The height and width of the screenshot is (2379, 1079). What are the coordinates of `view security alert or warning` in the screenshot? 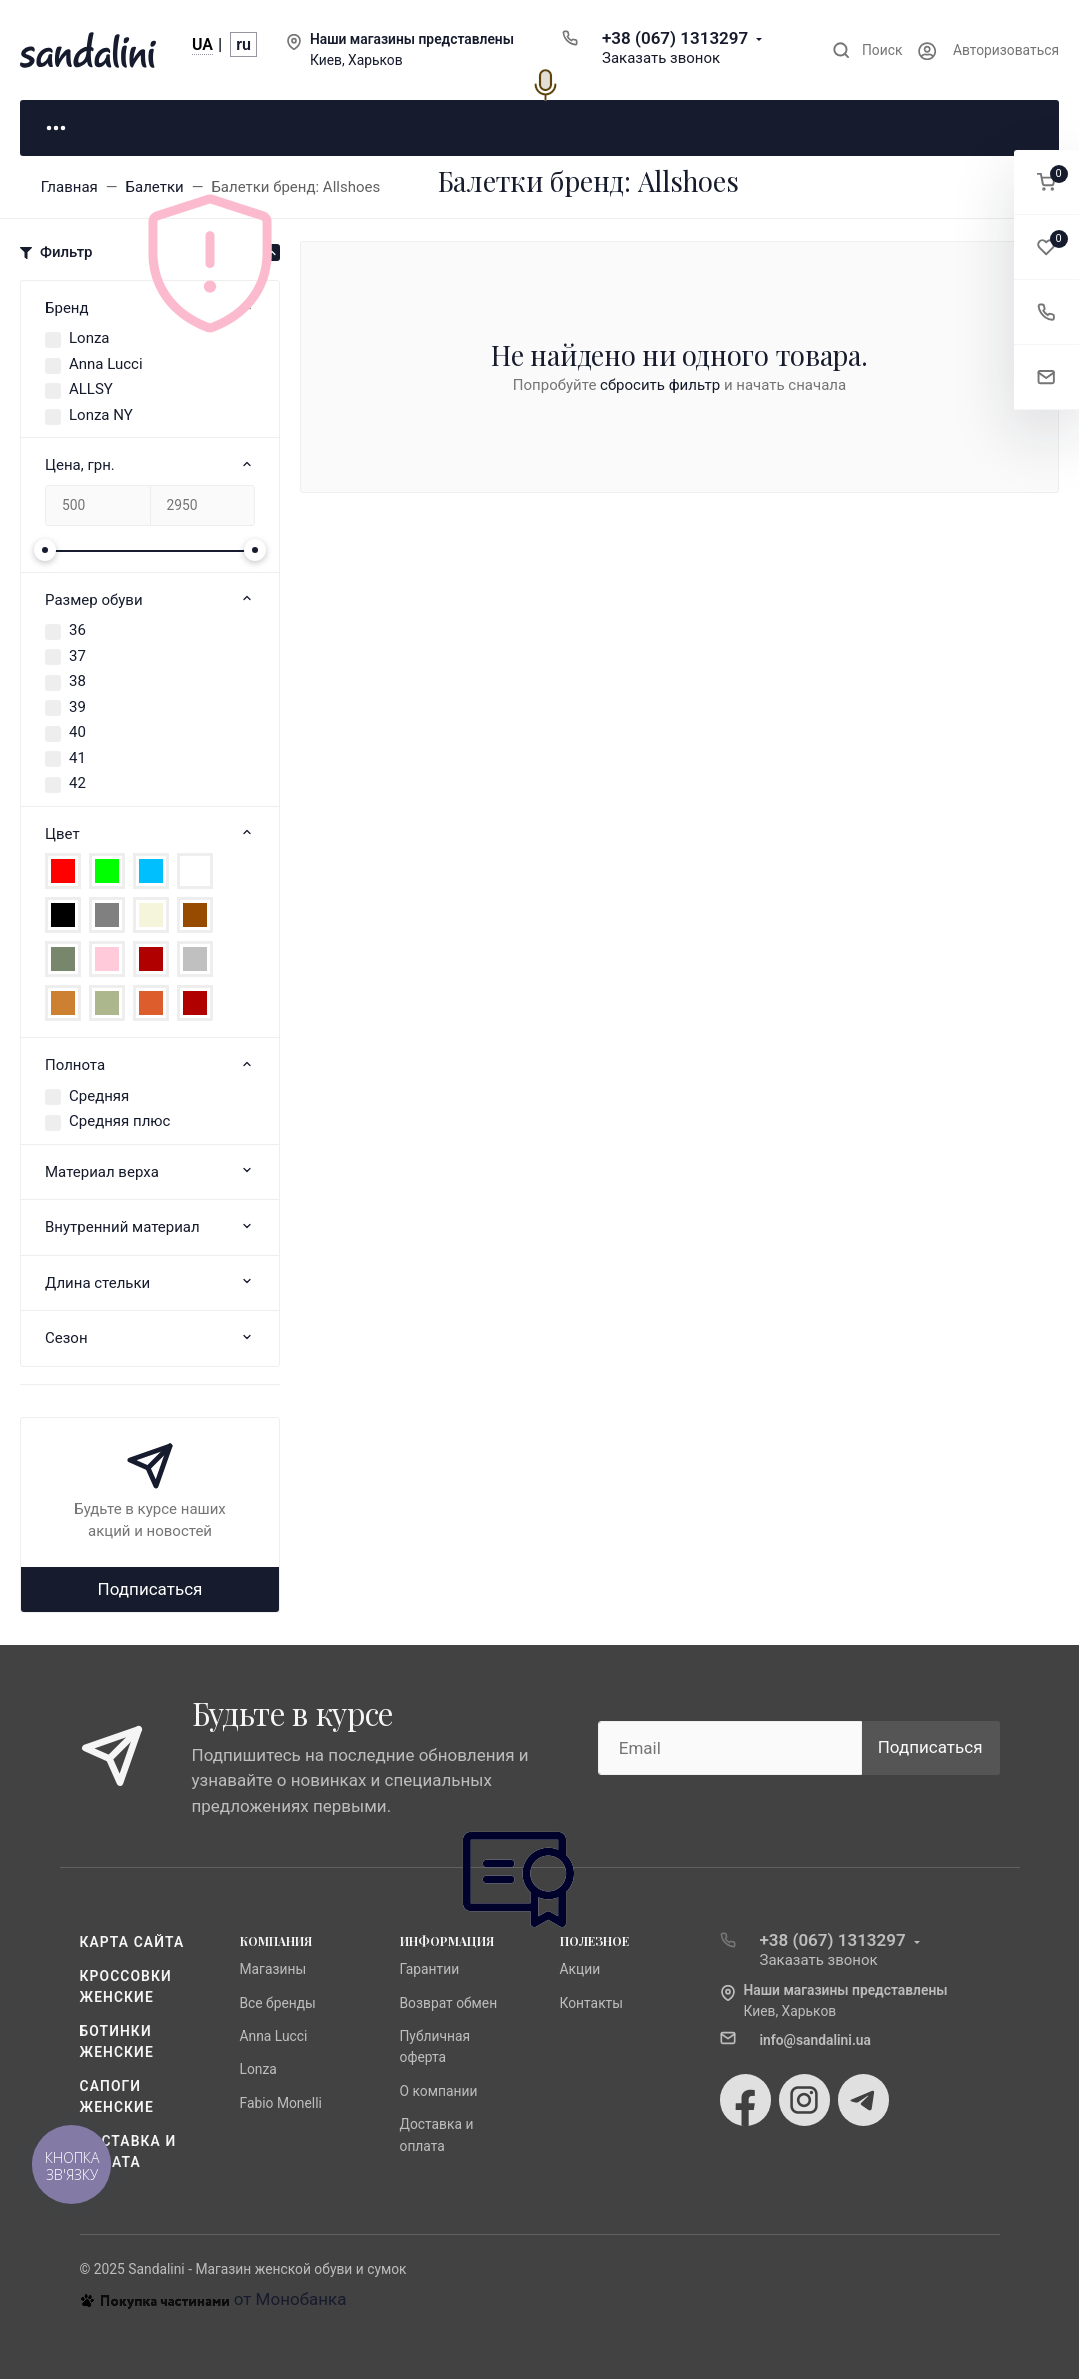 It's located at (210, 265).